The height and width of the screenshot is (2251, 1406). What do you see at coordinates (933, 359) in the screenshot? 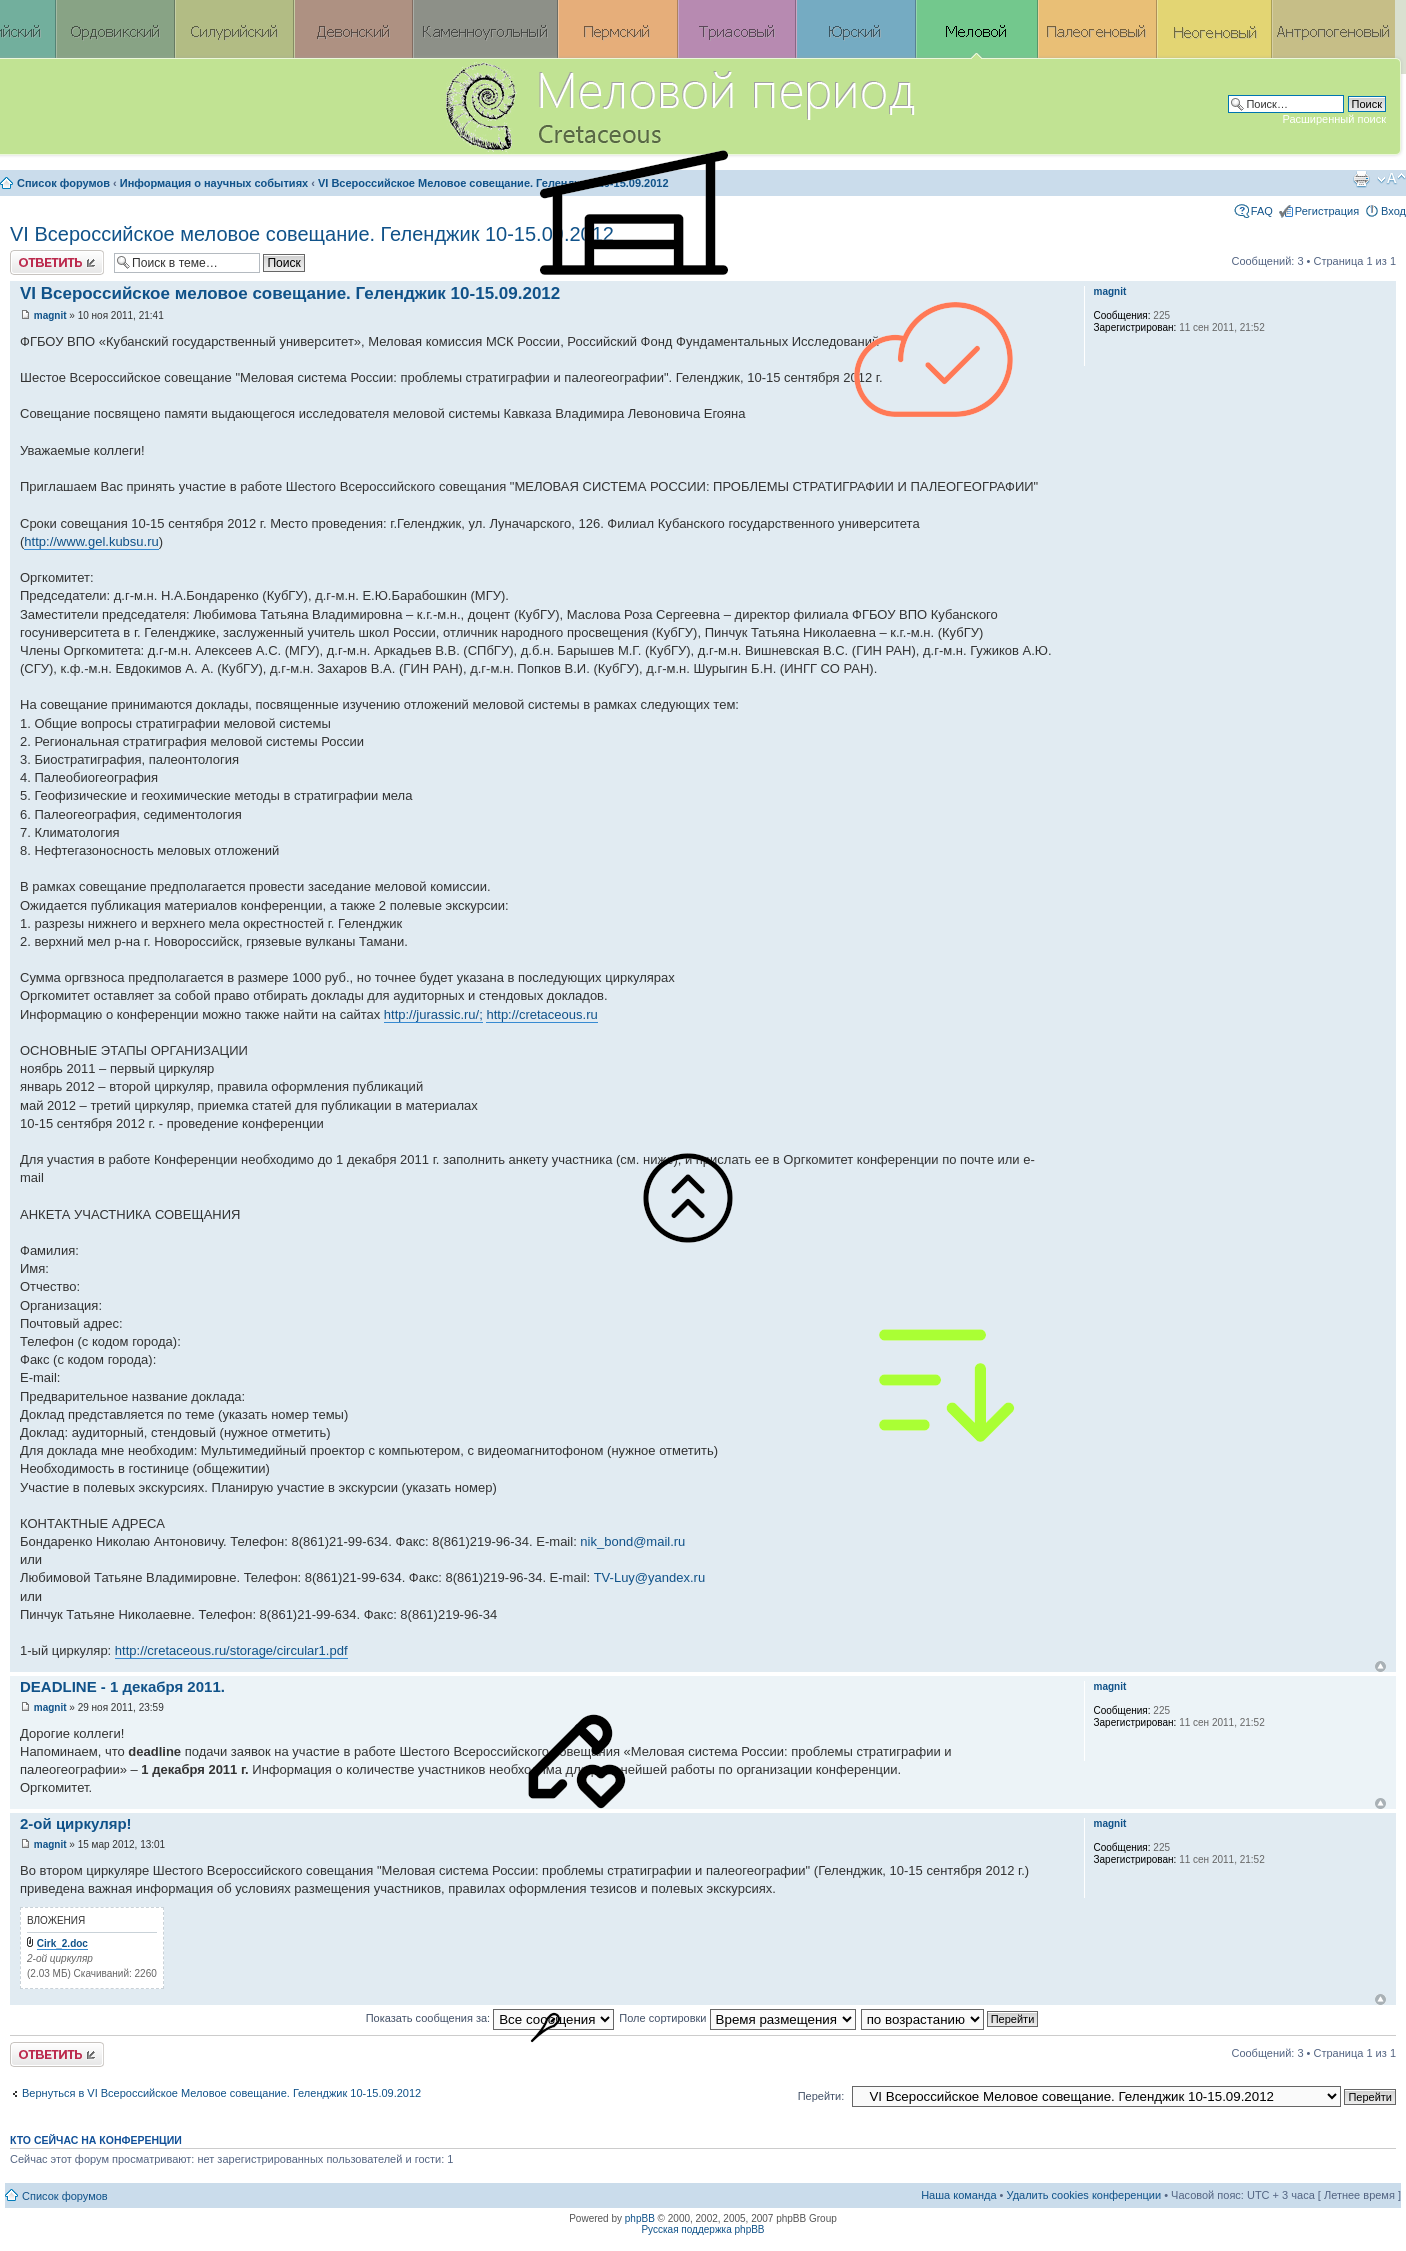
I see `file successfully uploaded to cloud storage` at bounding box center [933, 359].